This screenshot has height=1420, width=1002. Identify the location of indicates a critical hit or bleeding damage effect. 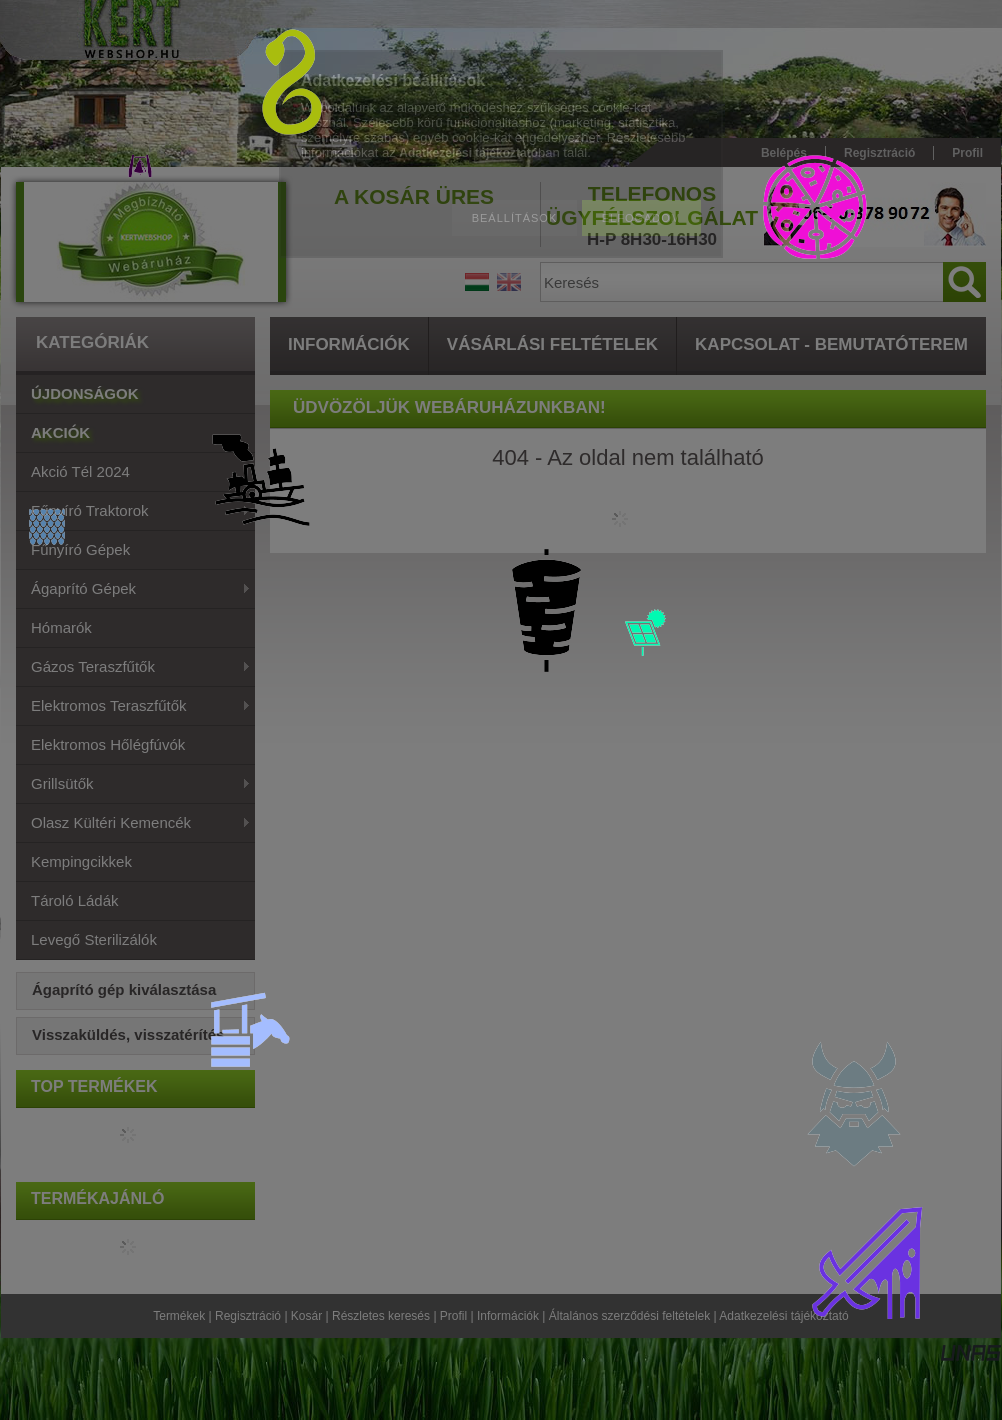
(866, 1261).